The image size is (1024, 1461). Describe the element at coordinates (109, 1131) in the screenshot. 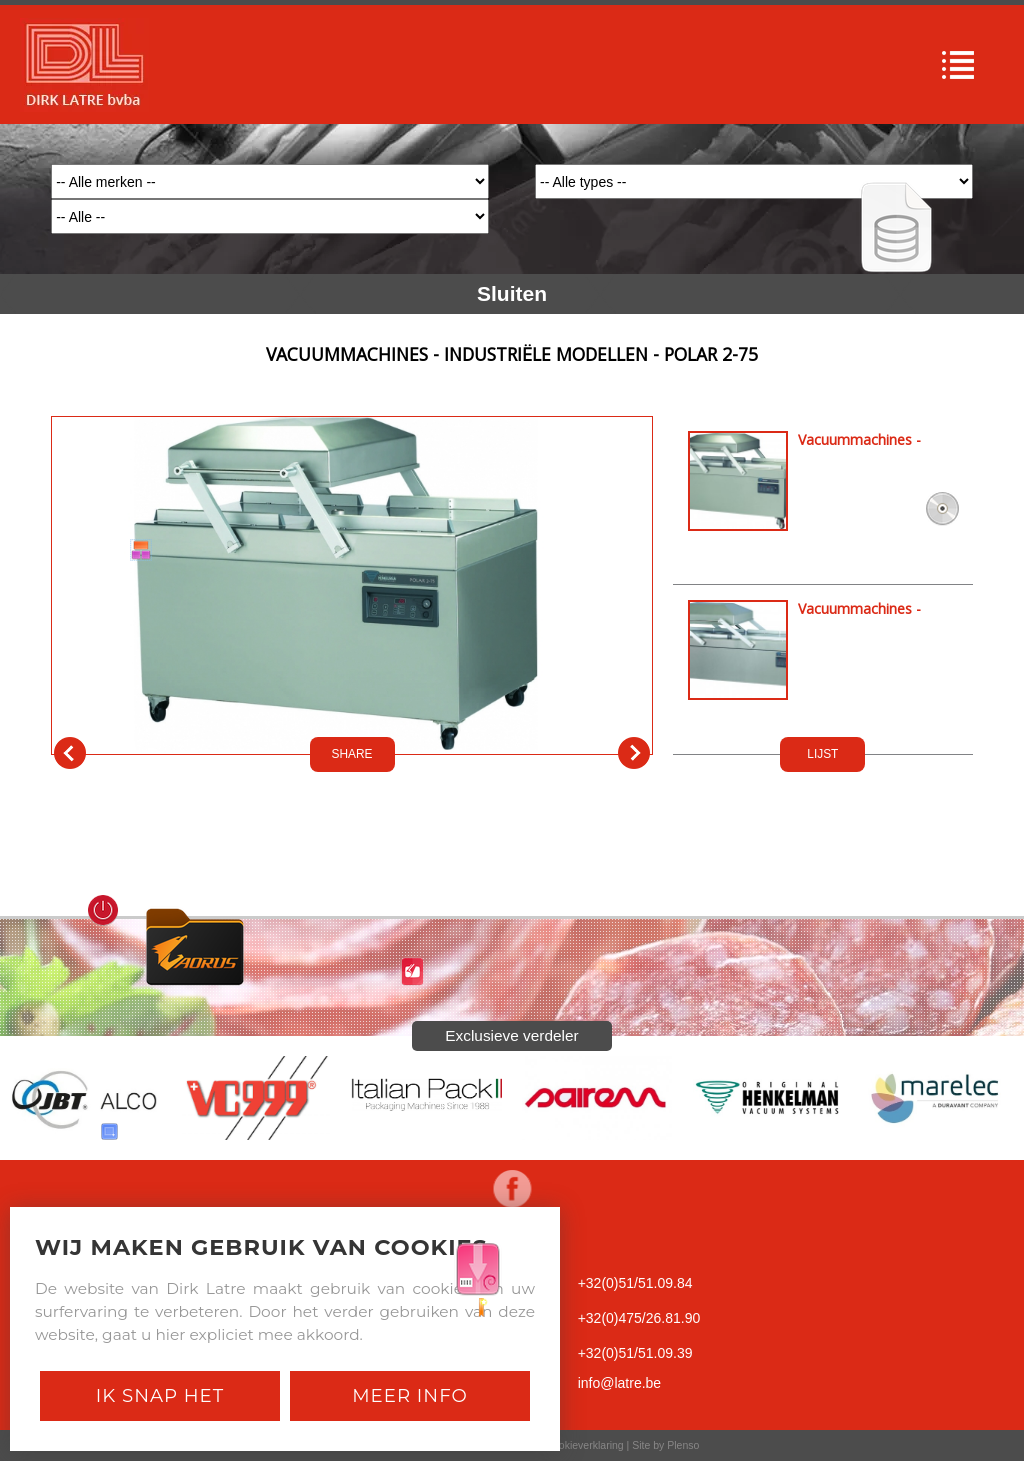

I see `take a screenshot` at that location.